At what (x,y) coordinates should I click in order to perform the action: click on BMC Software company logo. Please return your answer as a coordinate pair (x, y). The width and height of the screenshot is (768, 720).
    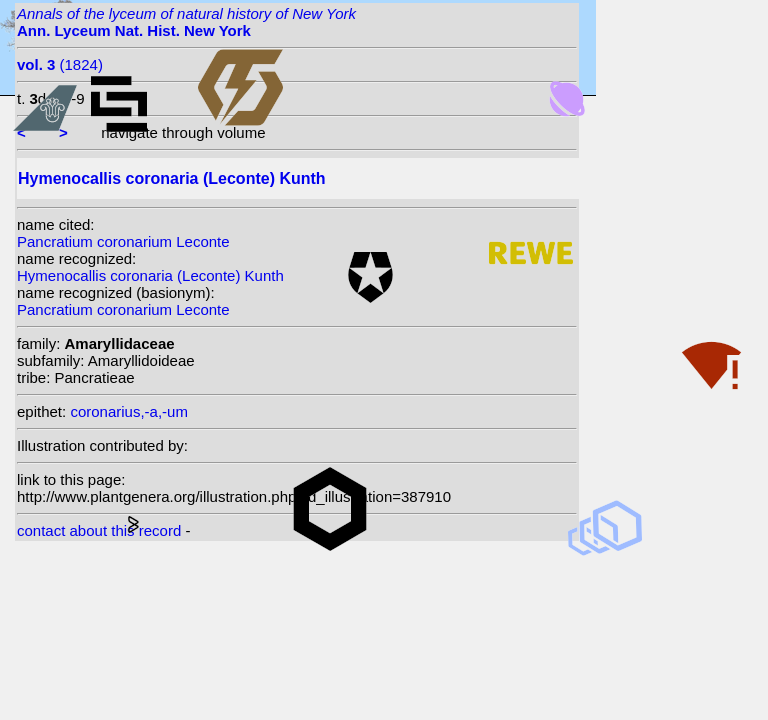
    Looking at the image, I should click on (133, 524).